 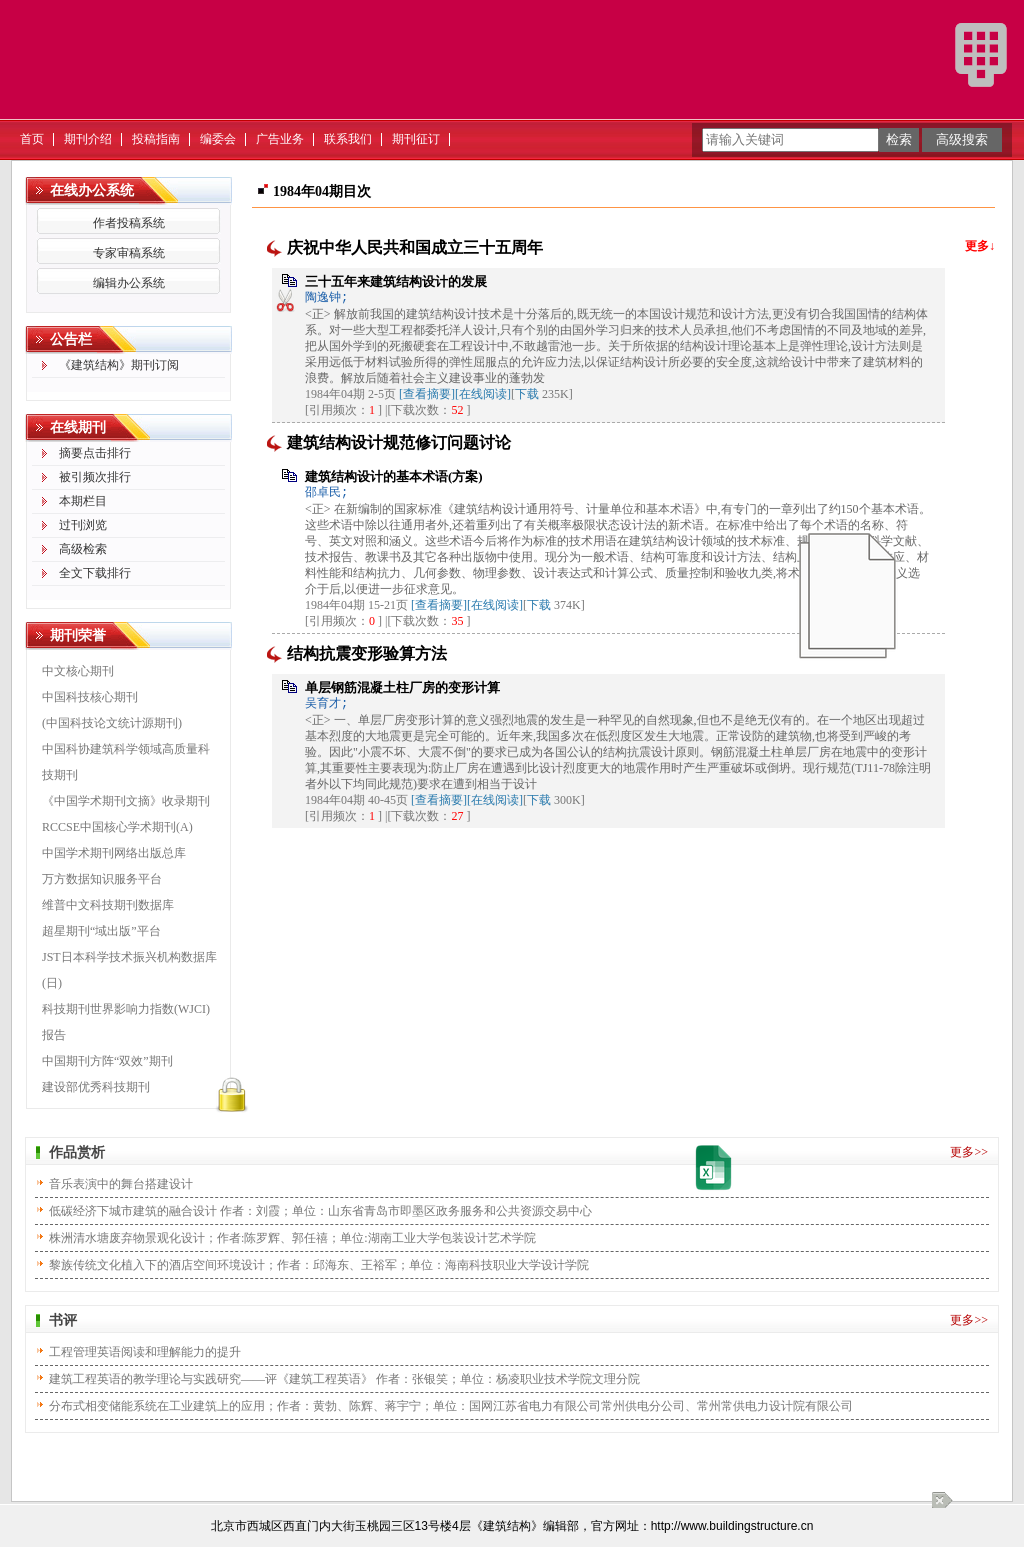 What do you see at coordinates (233, 1095) in the screenshot?
I see `indicates content or settings are locked` at bounding box center [233, 1095].